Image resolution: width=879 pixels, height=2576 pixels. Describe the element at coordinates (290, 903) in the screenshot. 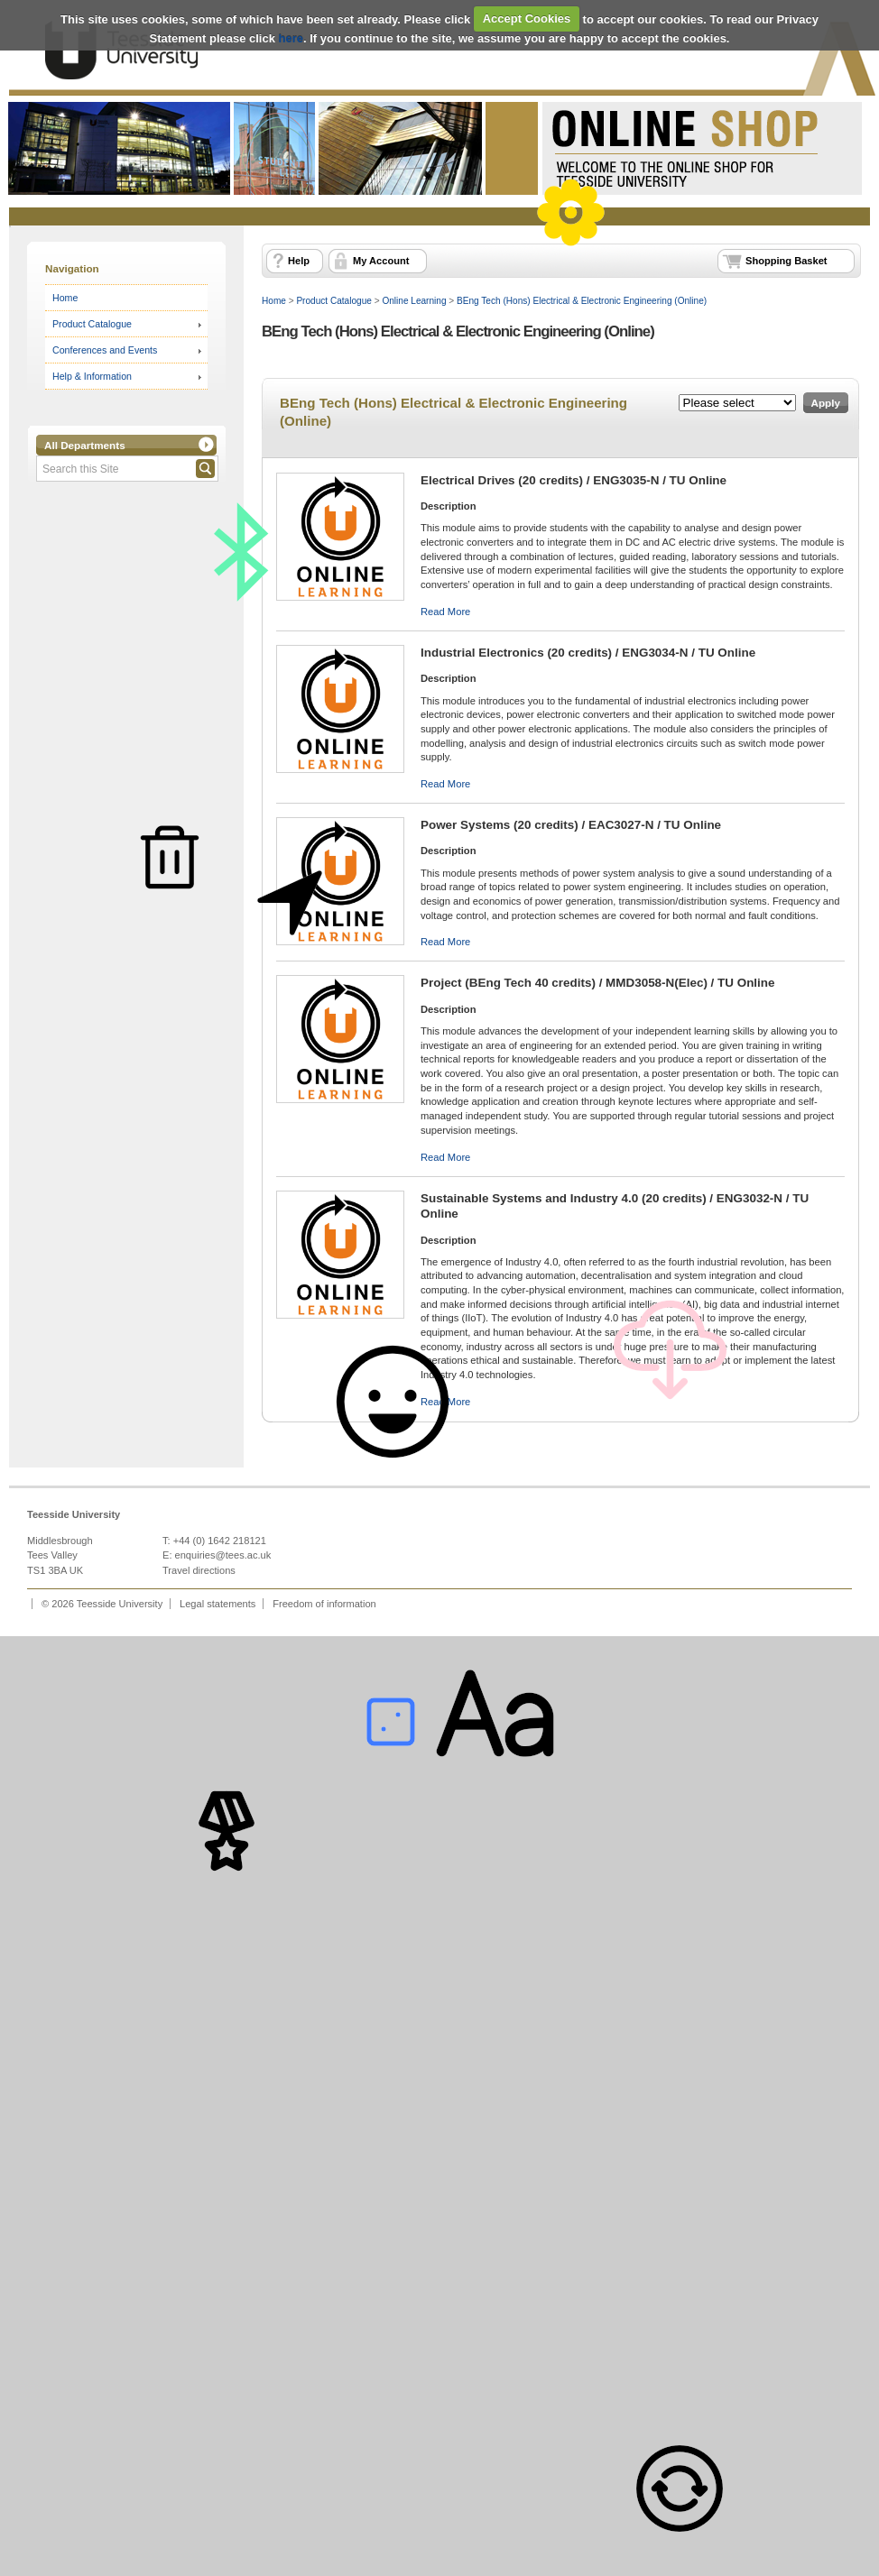

I see `get directions to current destination` at that location.